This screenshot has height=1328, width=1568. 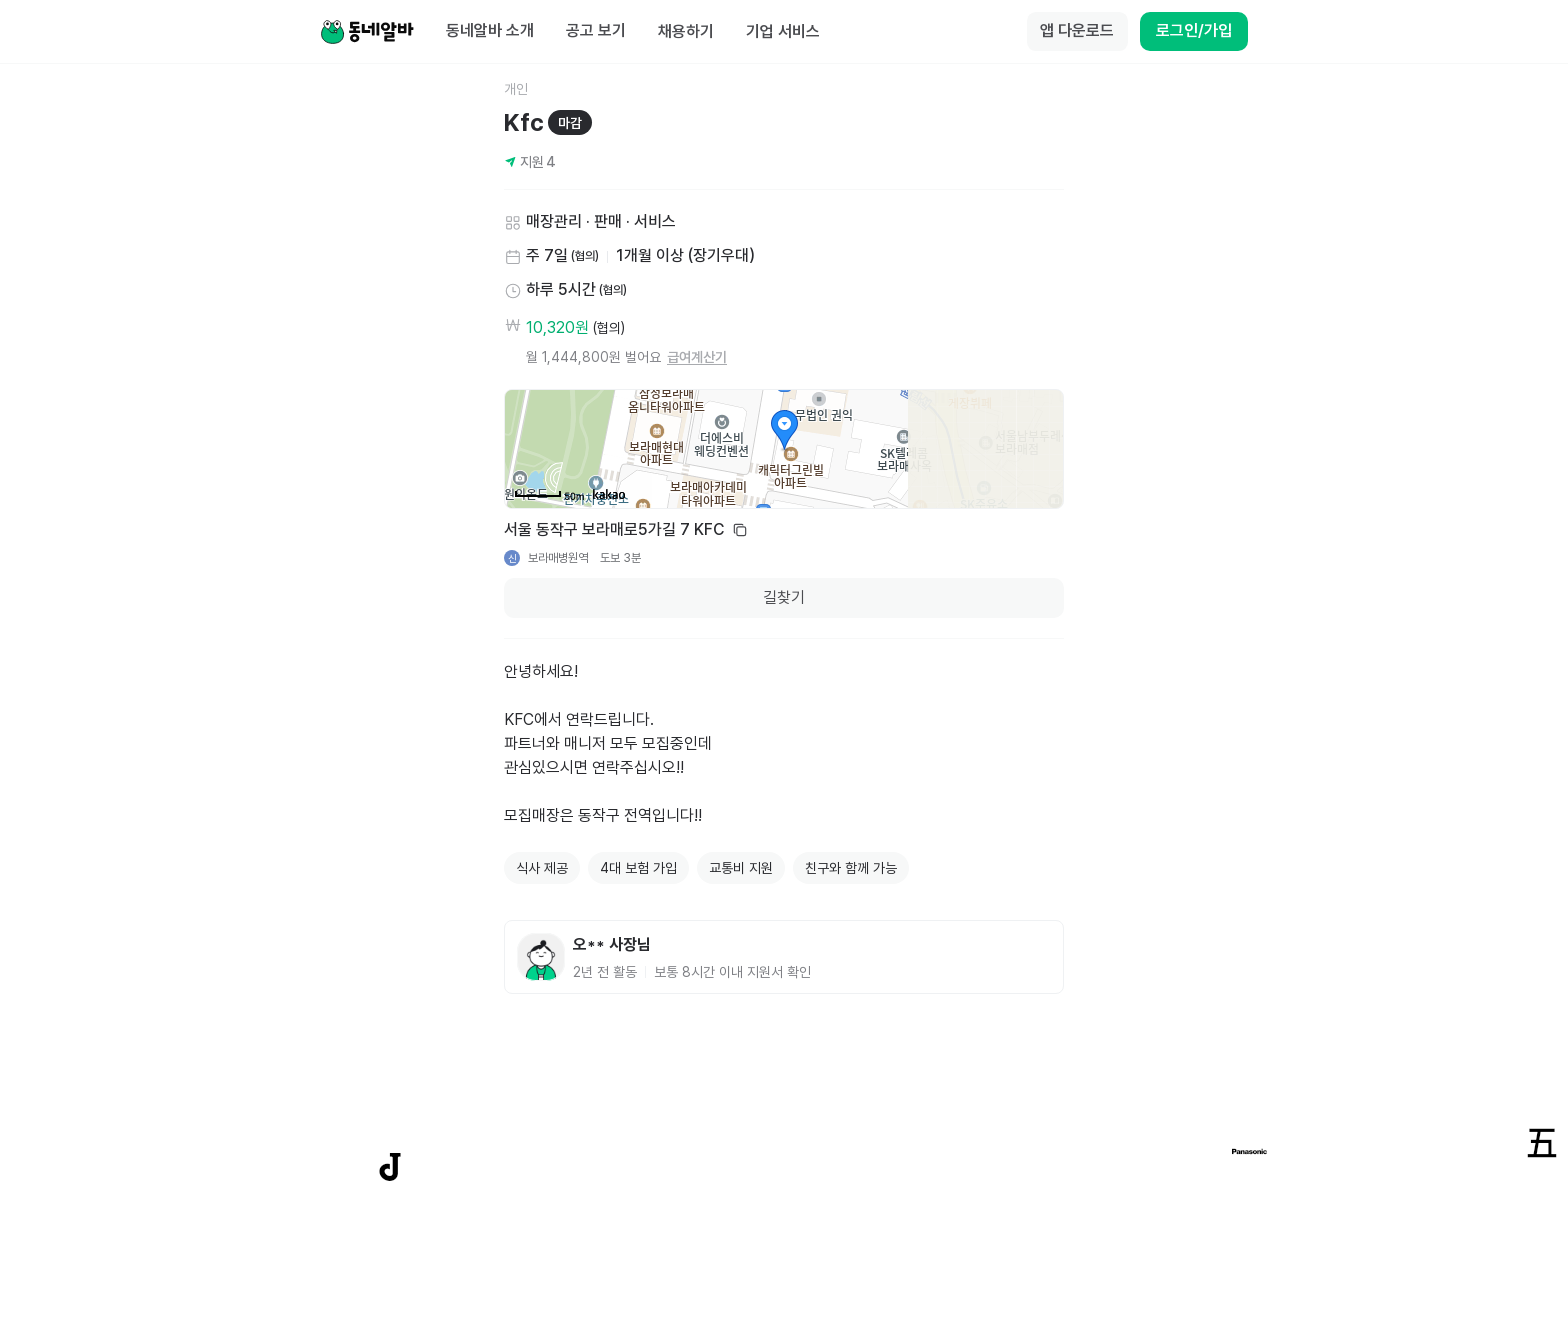 What do you see at coordinates (1542, 1143) in the screenshot?
I see `switch to wubi input method` at bounding box center [1542, 1143].